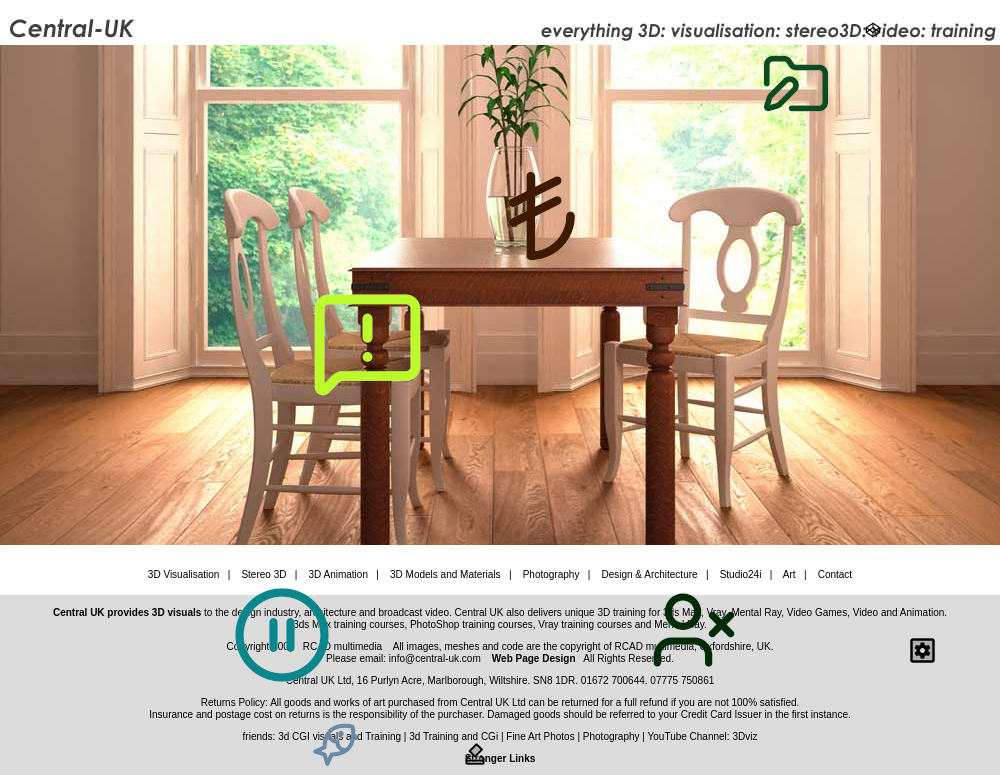  I want to click on browse seafood or fish-related content, so click(336, 743).